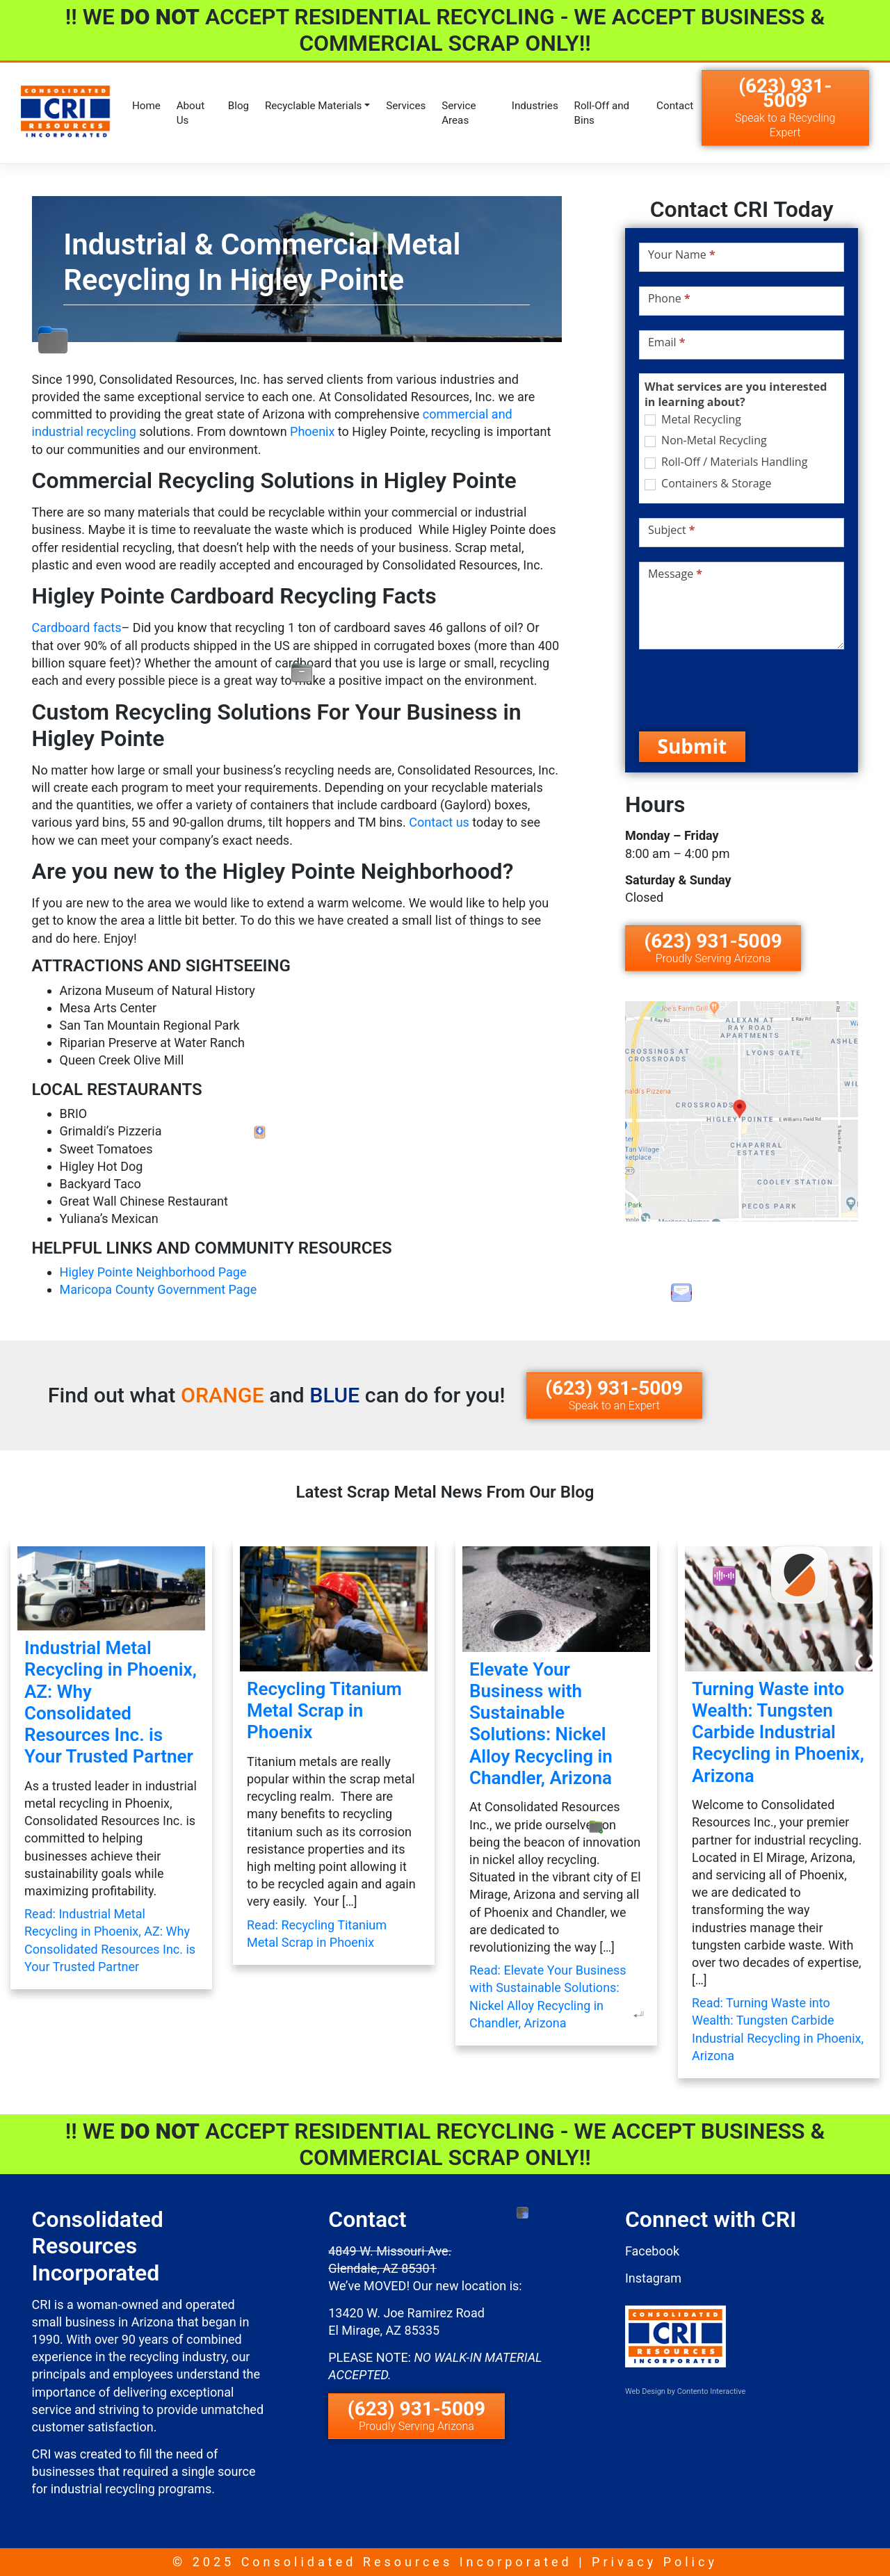  I want to click on open the file manager, so click(302, 672).